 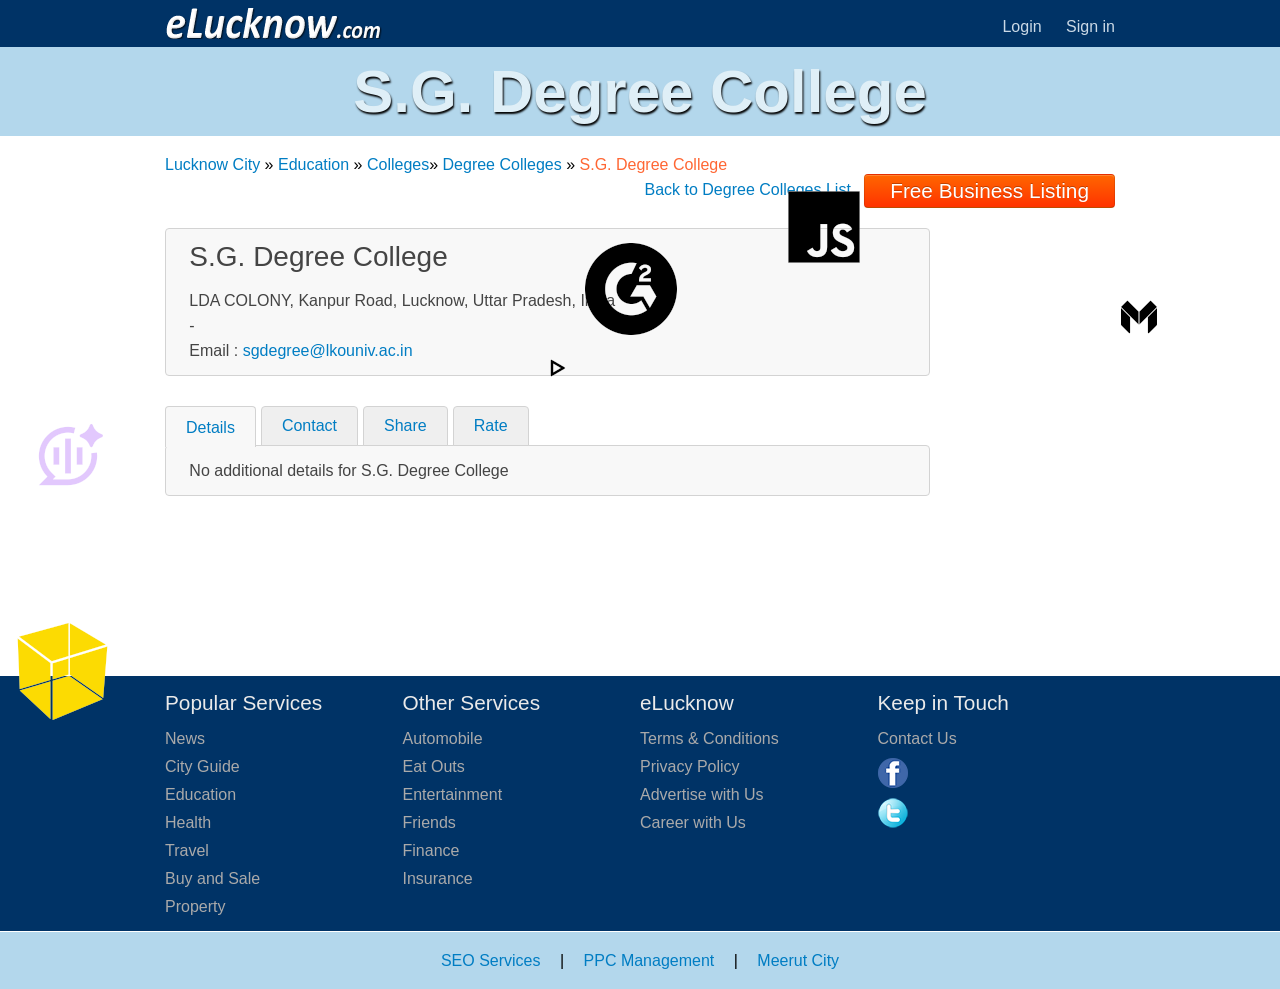 I want to click on gtk toolkit logo, so click(x=62, y=671).